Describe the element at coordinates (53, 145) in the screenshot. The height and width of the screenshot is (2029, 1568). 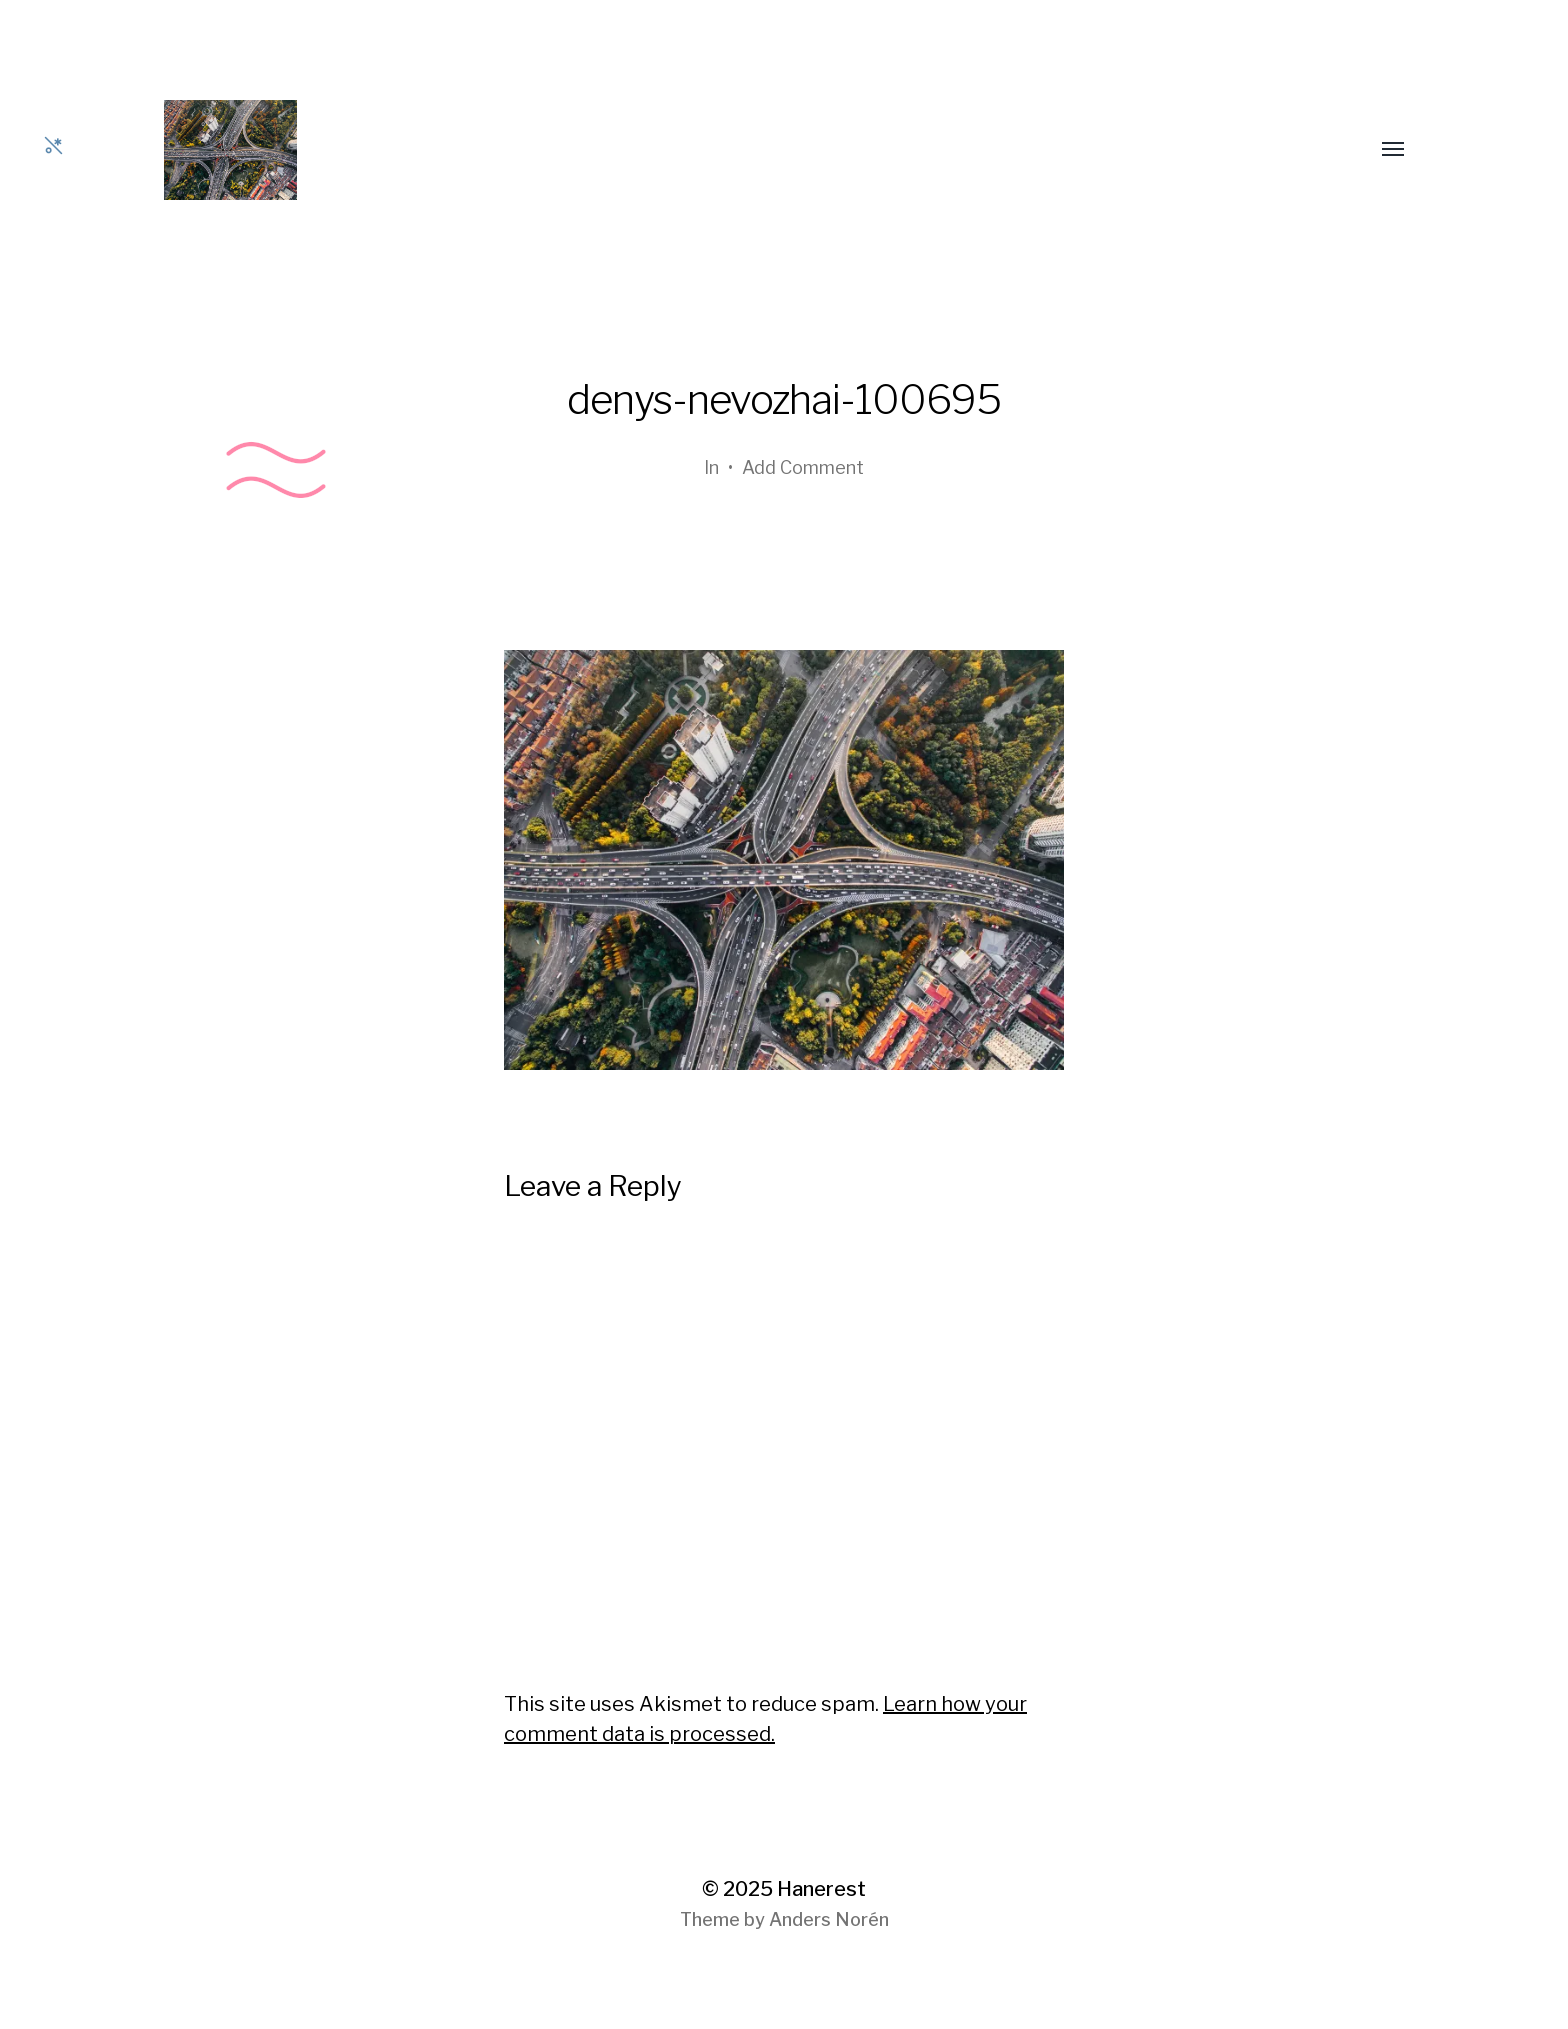
I see `disable regular expression search` at that location.